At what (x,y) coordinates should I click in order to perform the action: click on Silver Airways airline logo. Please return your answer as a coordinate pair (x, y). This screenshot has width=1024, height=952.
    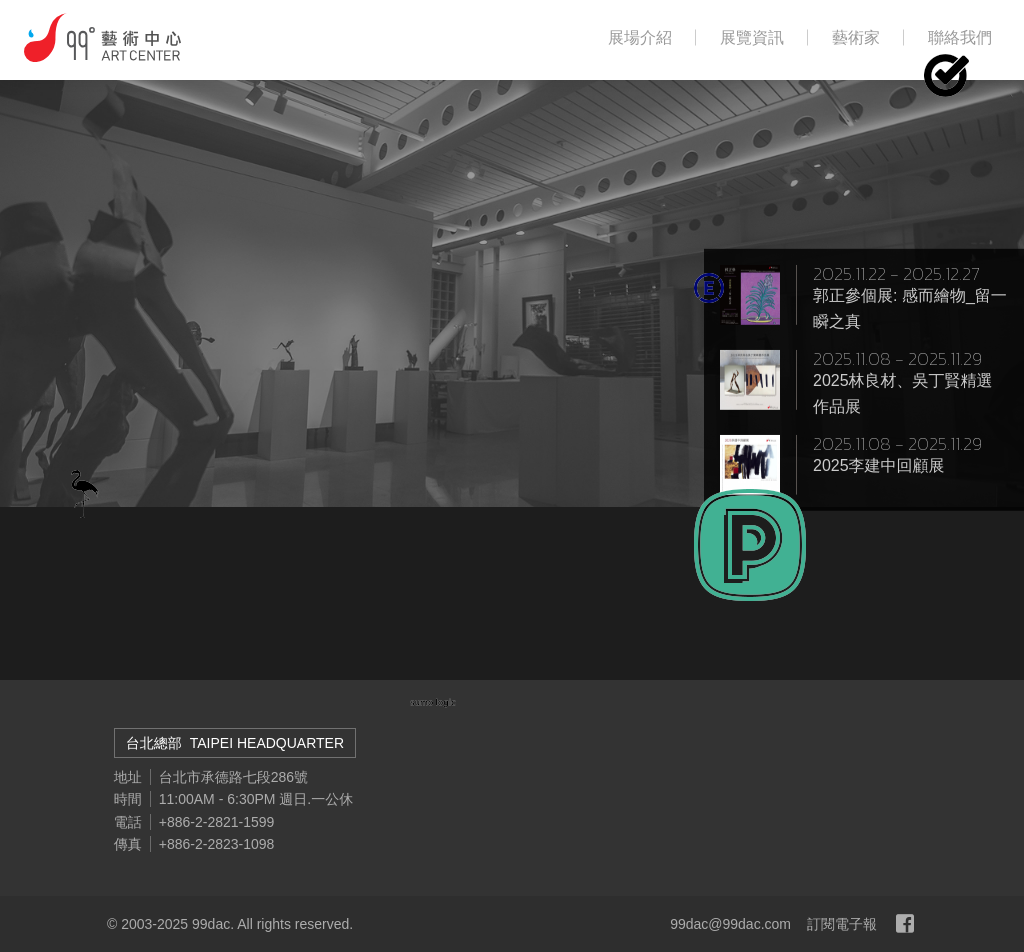
    Looking at the image, I should click on (85, 494).